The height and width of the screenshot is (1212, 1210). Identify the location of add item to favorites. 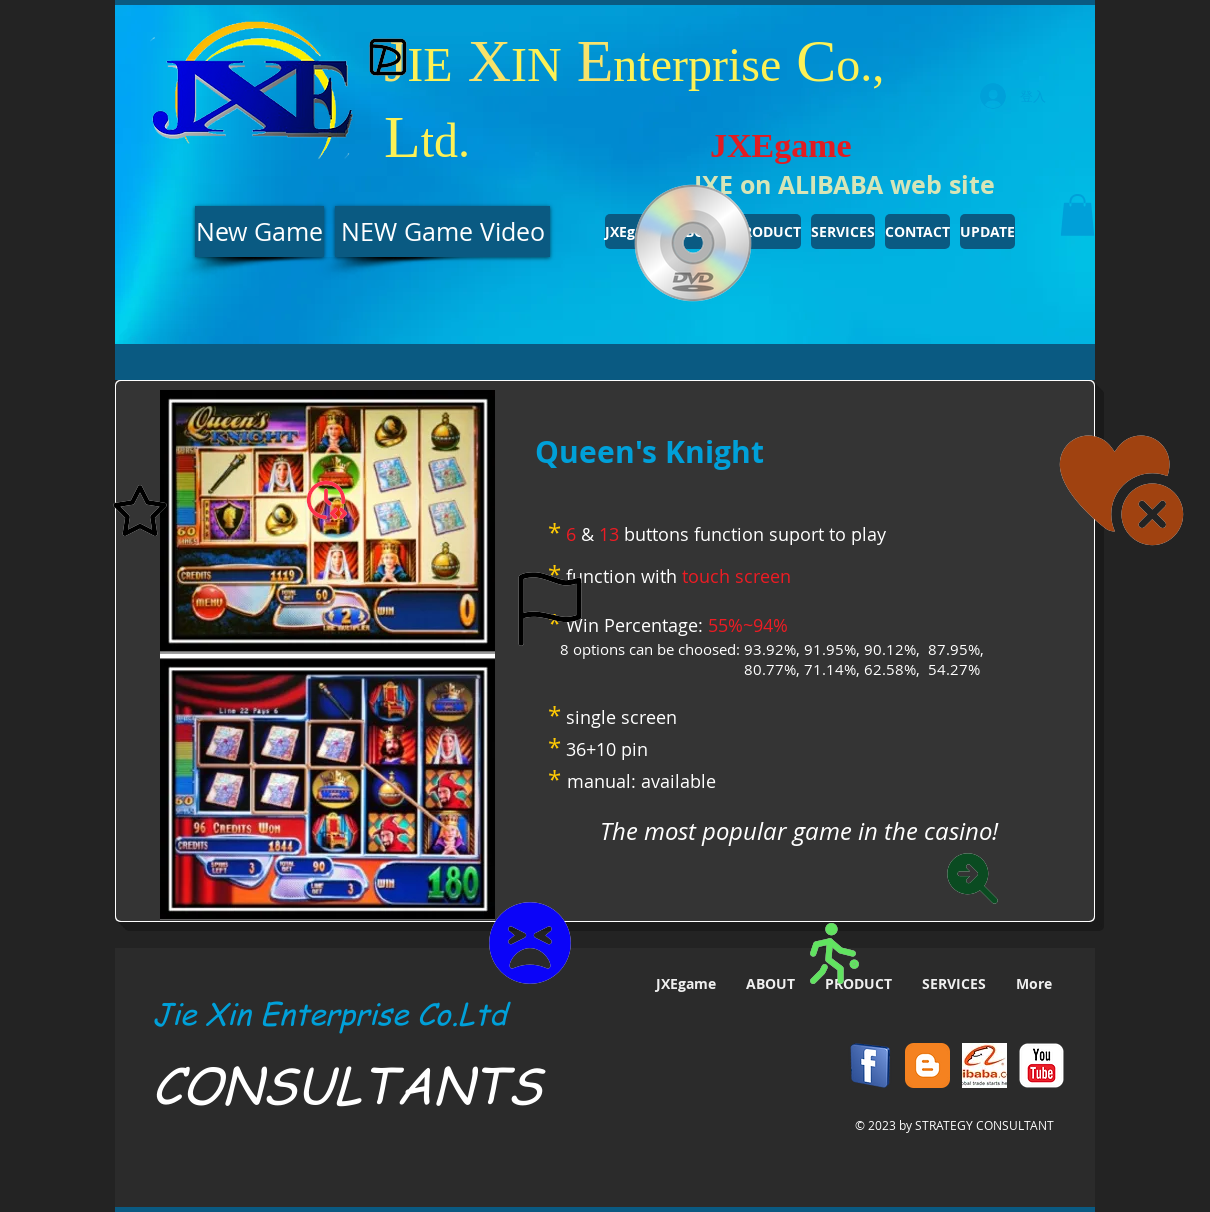
(140, 513).